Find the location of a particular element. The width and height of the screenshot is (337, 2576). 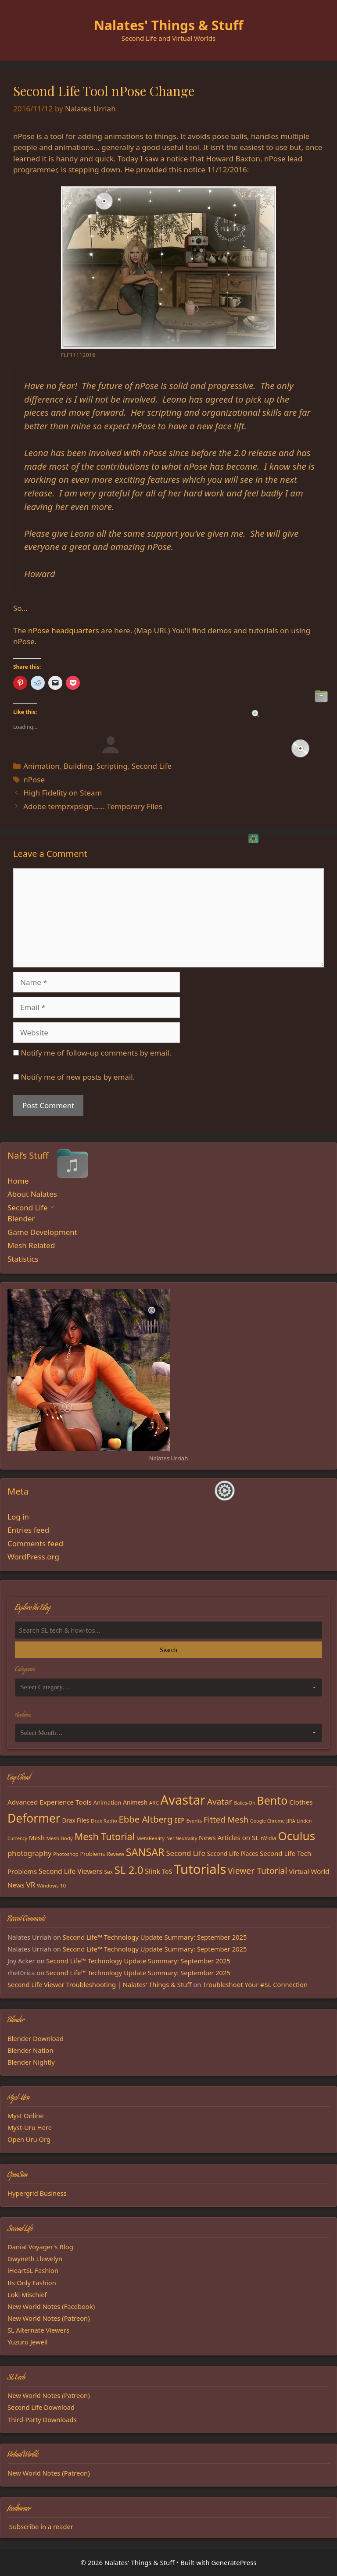

open system settings is located at coordinates (225, 1491).